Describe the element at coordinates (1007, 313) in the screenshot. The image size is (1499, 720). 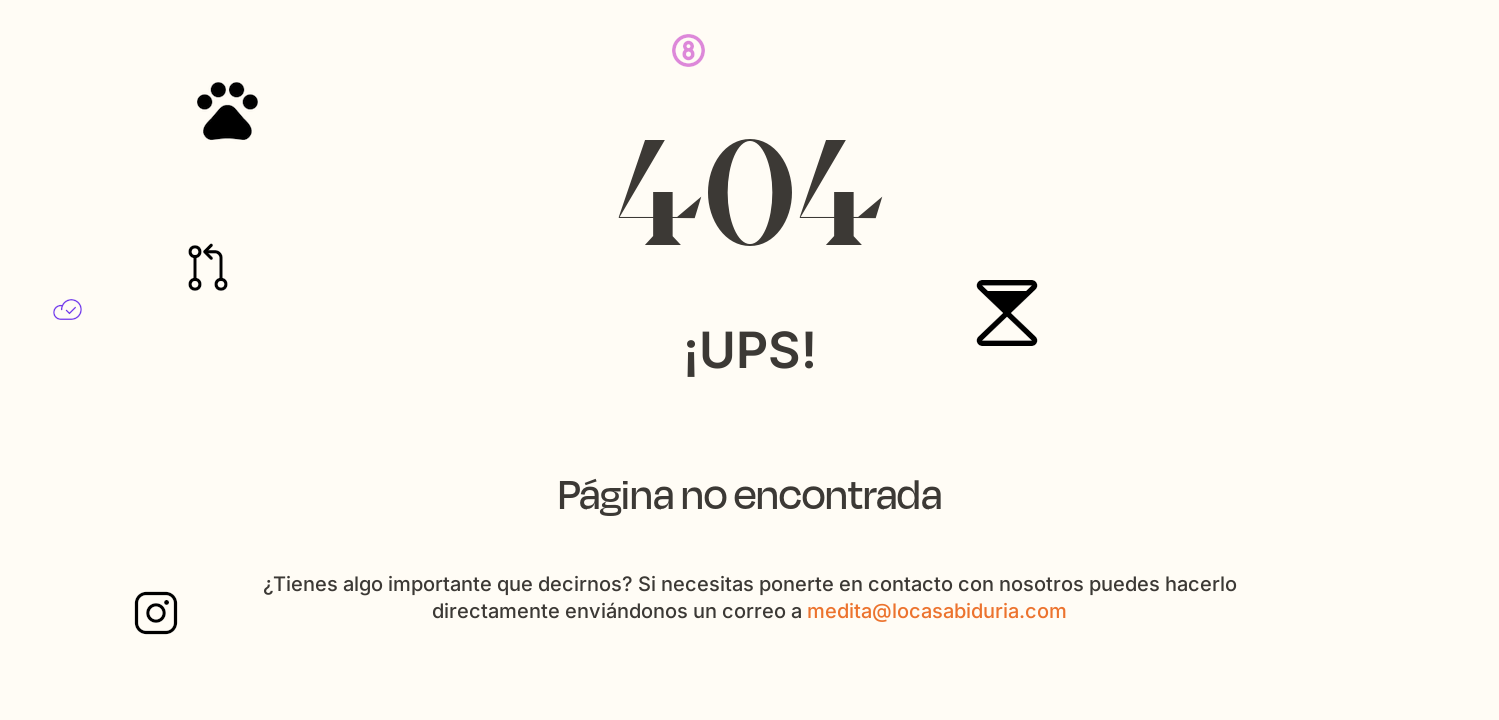
I see `indicates high time remaining` at that location.